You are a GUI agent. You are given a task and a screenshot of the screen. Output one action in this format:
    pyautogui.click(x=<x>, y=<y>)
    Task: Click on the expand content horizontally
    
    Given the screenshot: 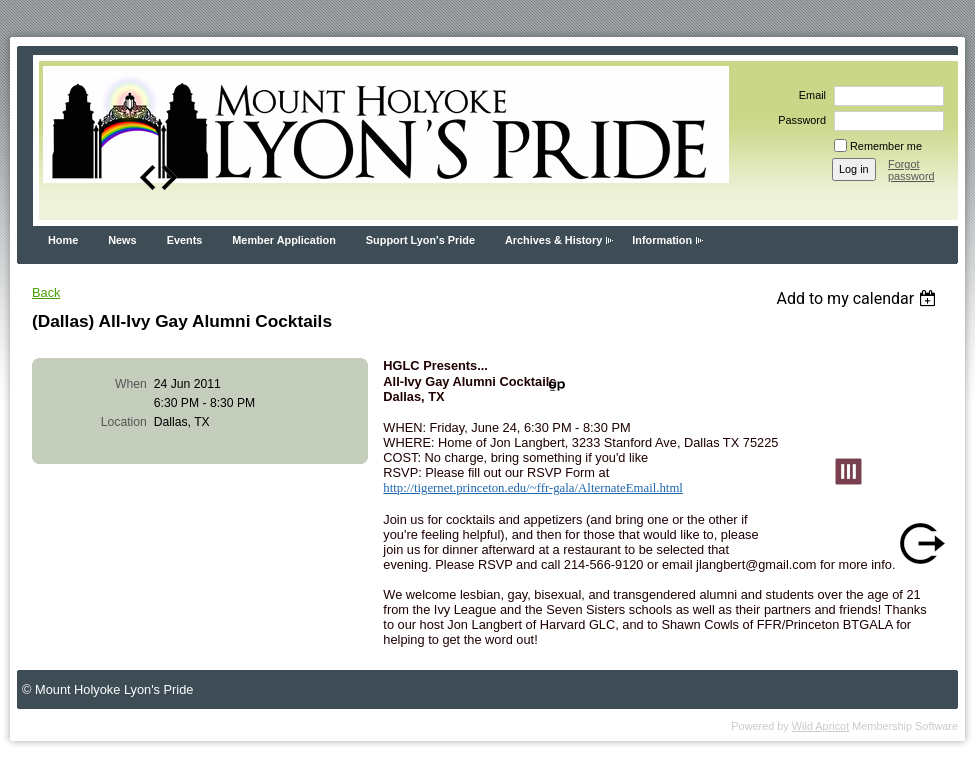 What is the action you would take?
    pyautogui.click(x=158, y=177)
    